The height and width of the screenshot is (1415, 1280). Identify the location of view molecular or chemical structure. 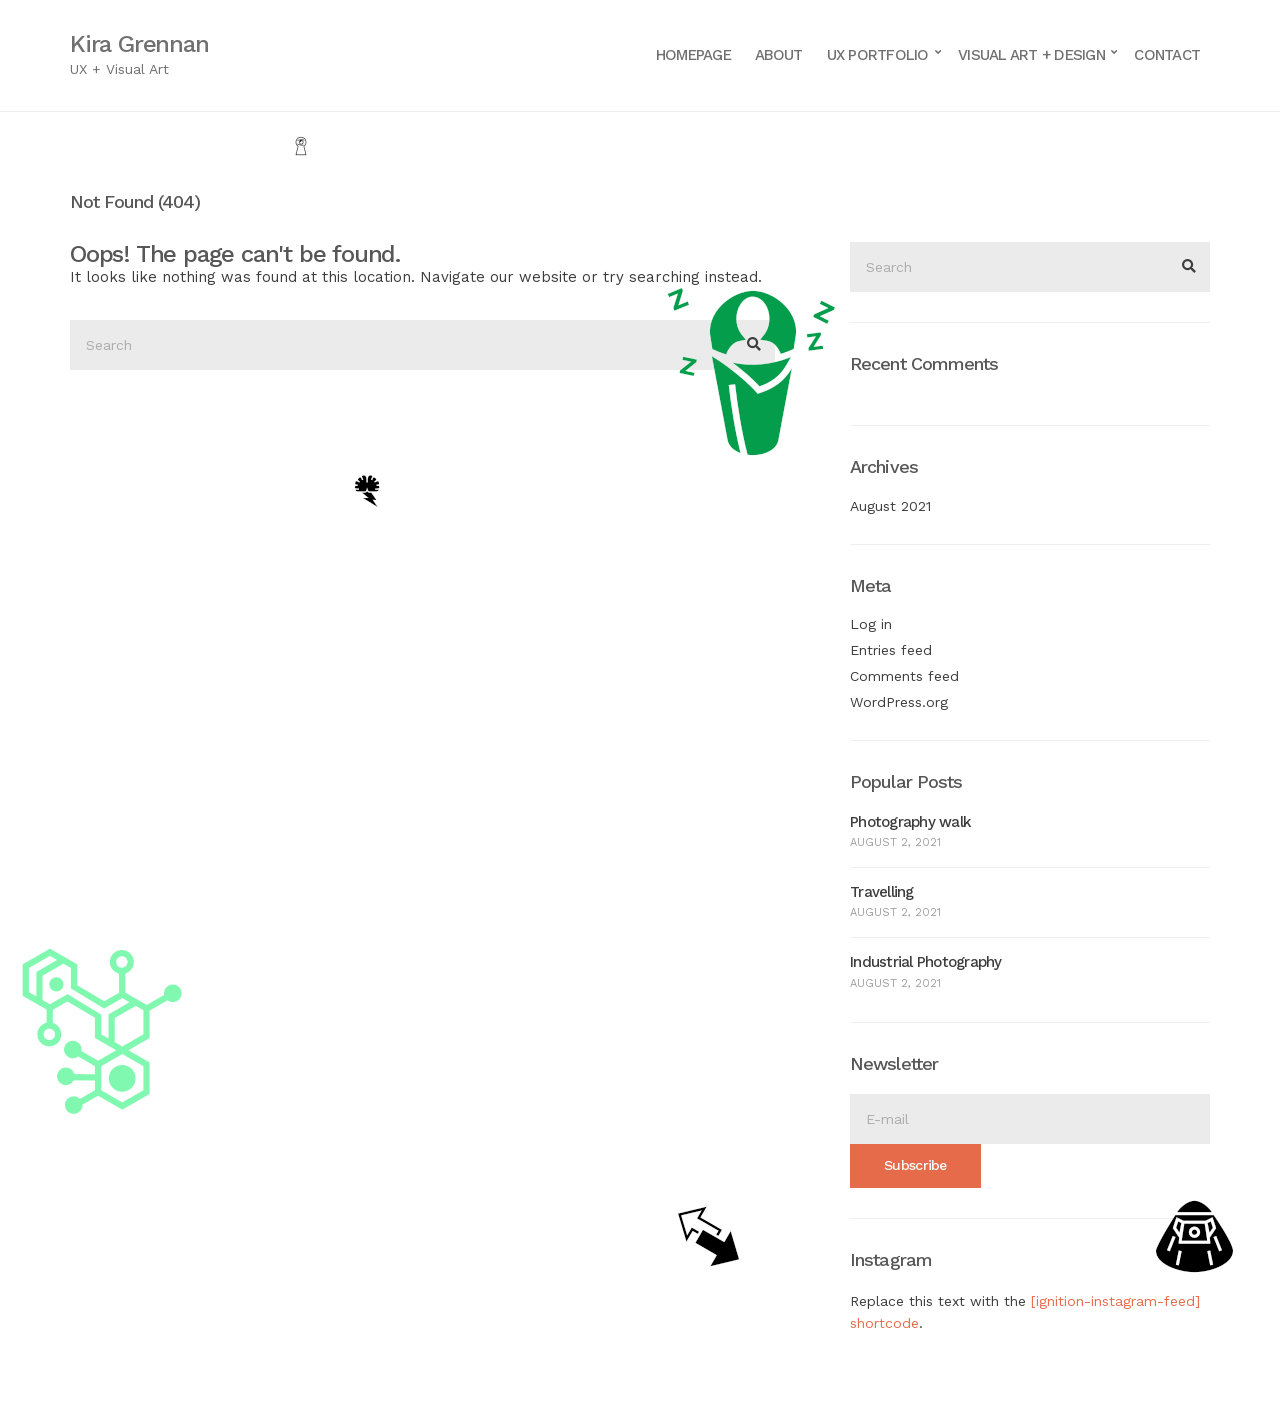
(101, 1031).